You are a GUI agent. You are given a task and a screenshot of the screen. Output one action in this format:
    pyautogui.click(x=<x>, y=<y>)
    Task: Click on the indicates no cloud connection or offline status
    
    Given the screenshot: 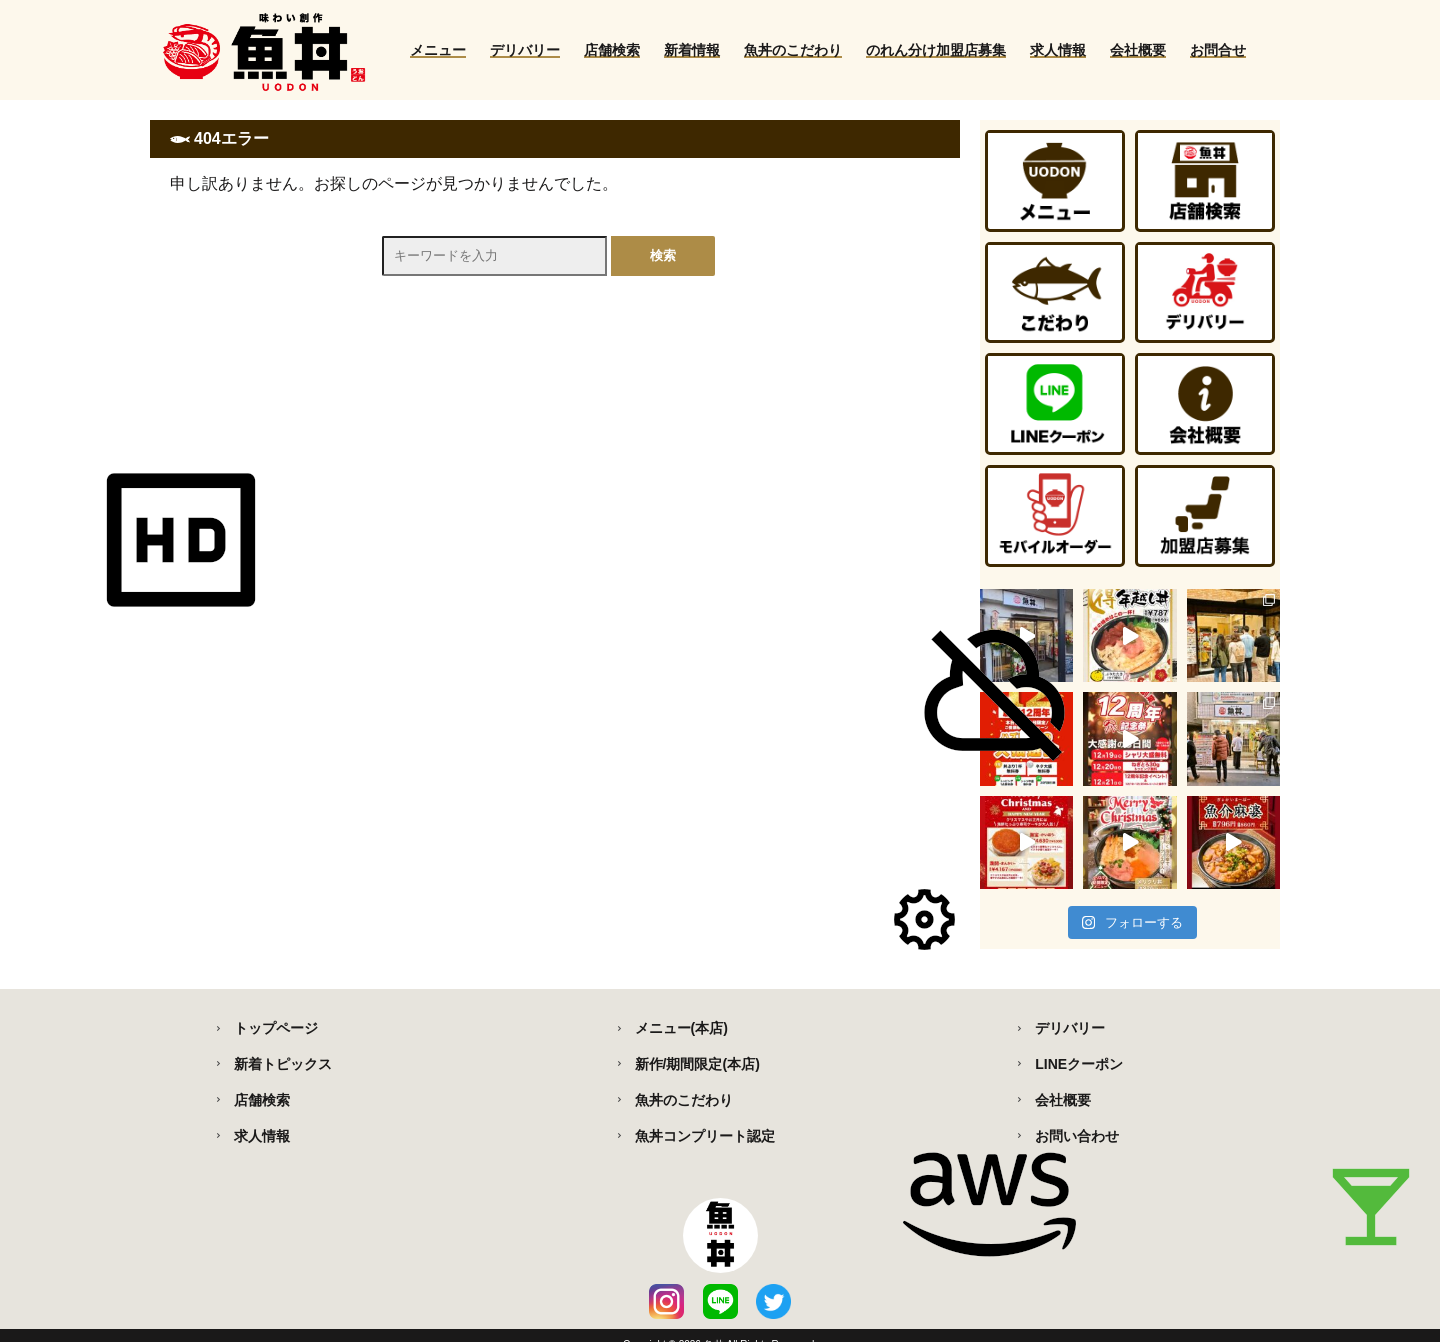 What is the action you would take?
    pyautogui.click(x=994, y=693)
    